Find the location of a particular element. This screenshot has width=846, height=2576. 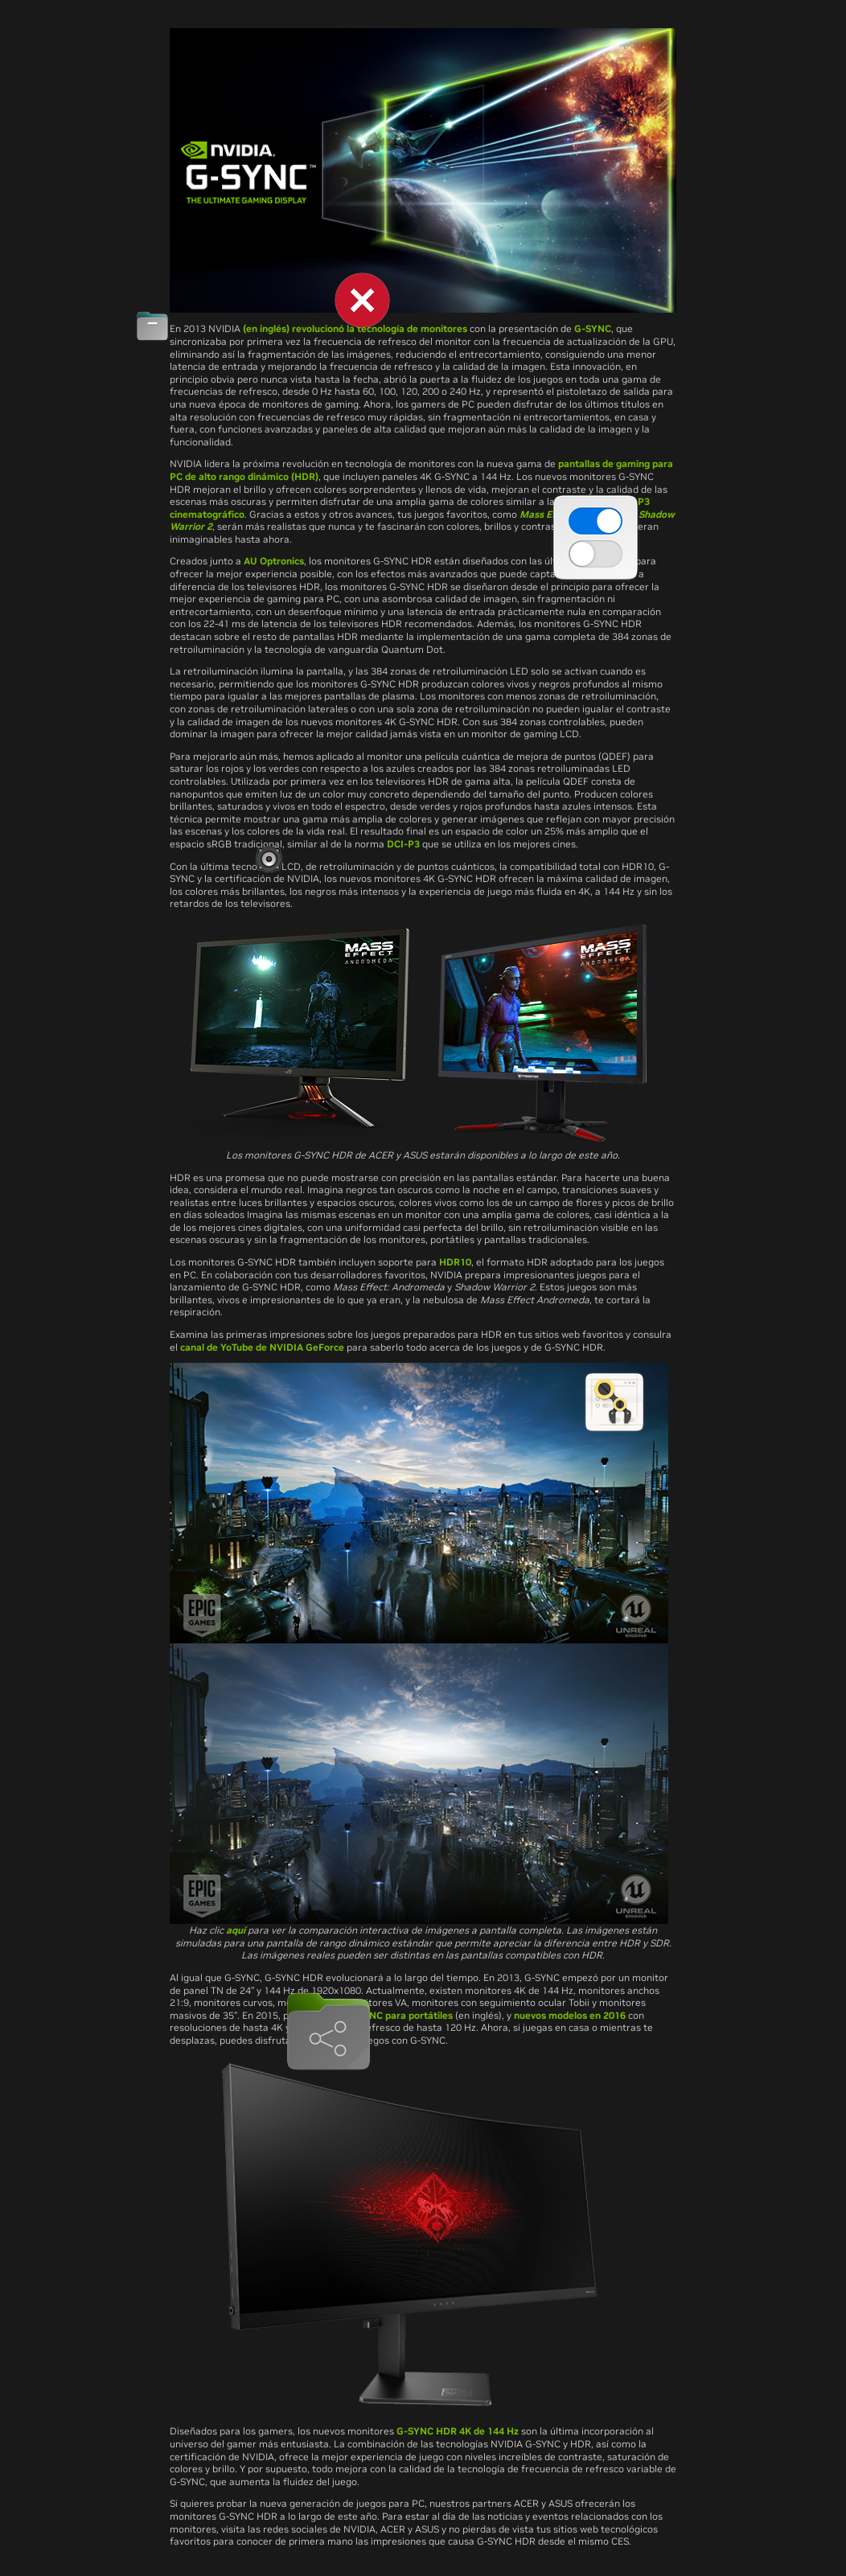

dismiss or close a dialog is located at coordinates (362, 300).